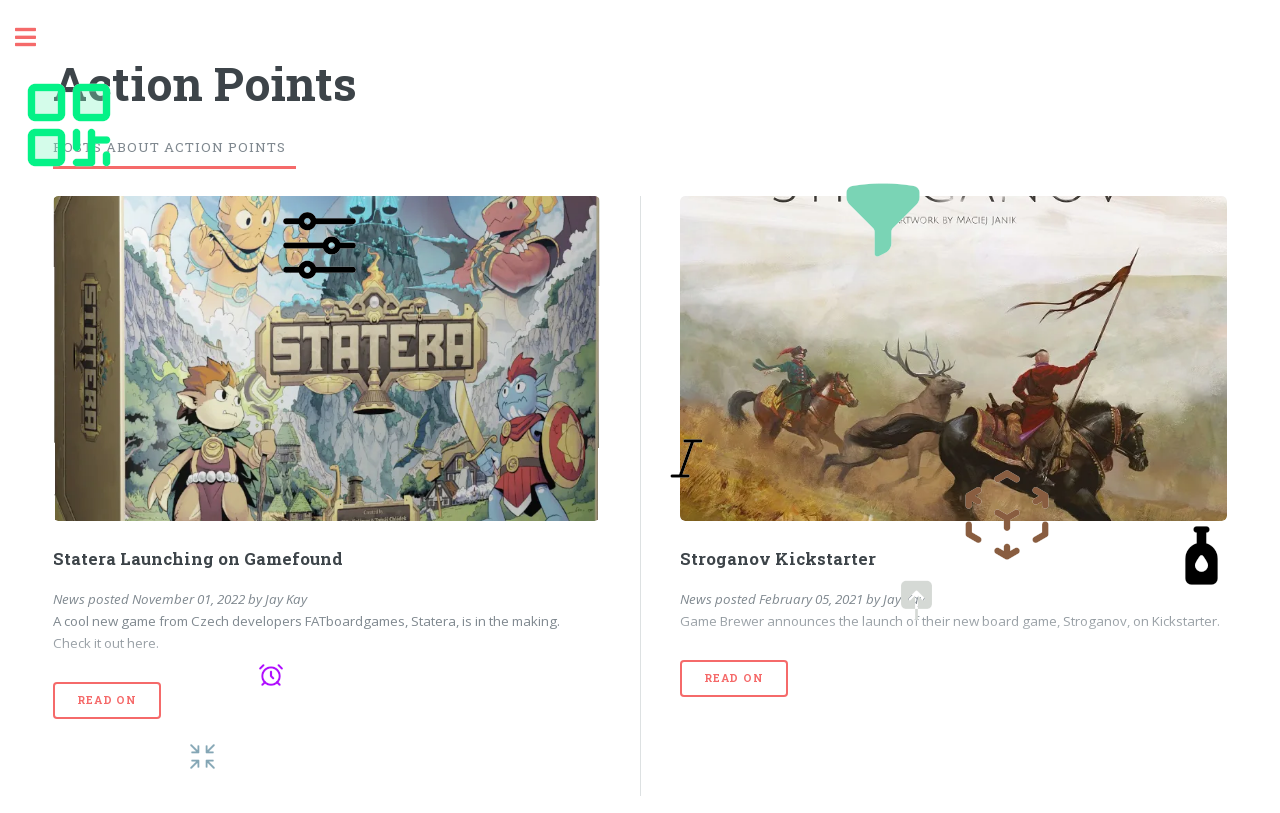 Image resolution: width=1280 pixels, height=813 pixels. What do you see at coordinates (1007, 515) in the screenshot?
I see `view 3D model or object` at bounding box center [1007, 515].